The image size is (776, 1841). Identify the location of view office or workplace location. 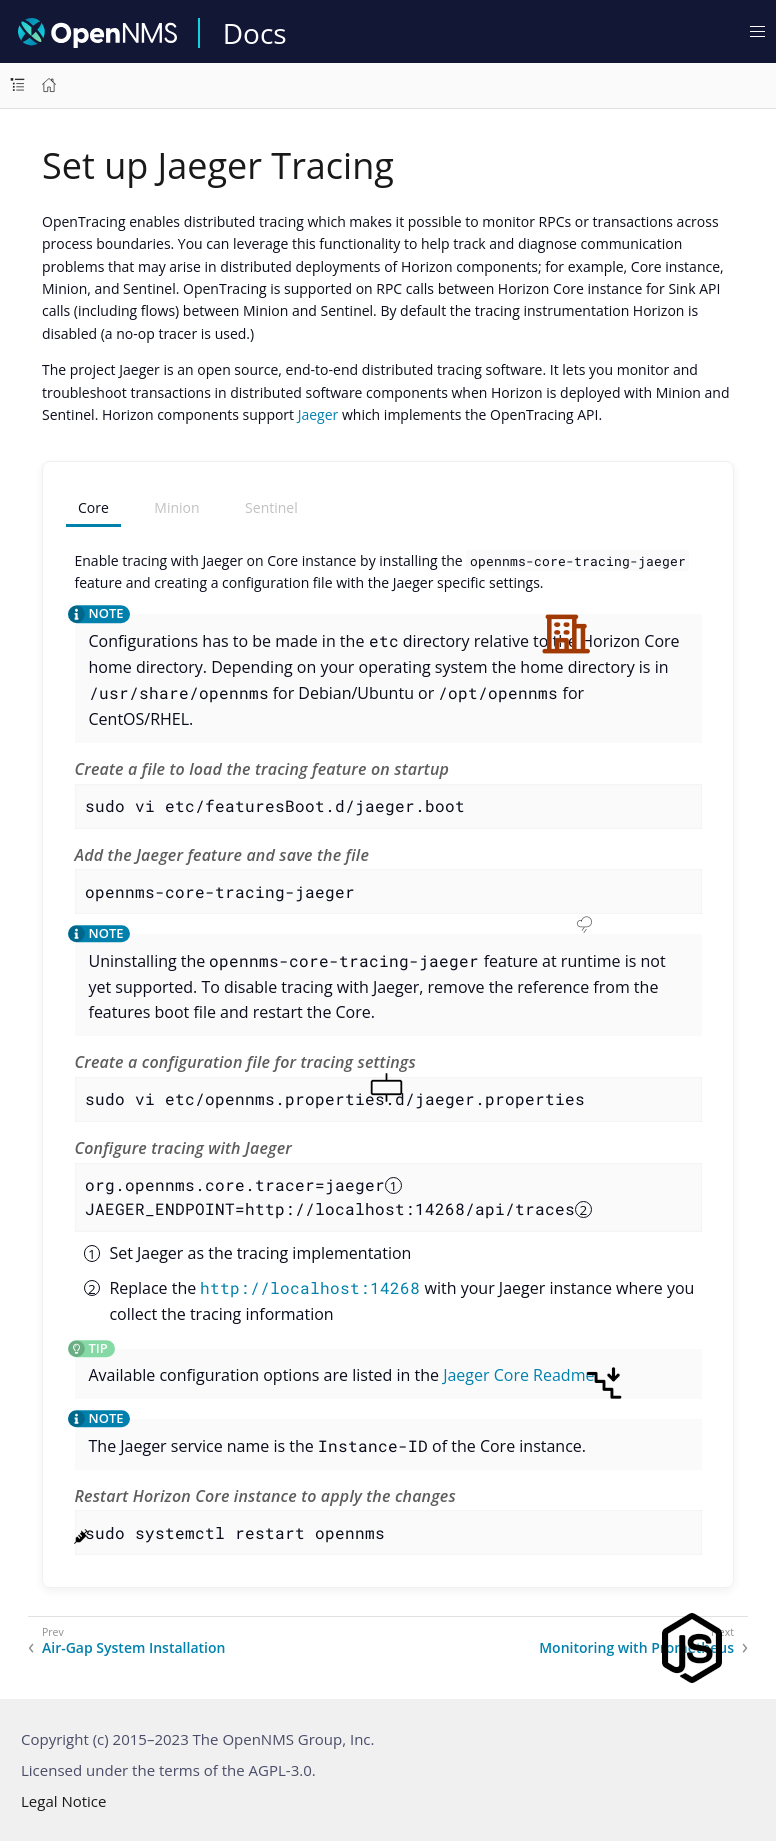
(565, 634).